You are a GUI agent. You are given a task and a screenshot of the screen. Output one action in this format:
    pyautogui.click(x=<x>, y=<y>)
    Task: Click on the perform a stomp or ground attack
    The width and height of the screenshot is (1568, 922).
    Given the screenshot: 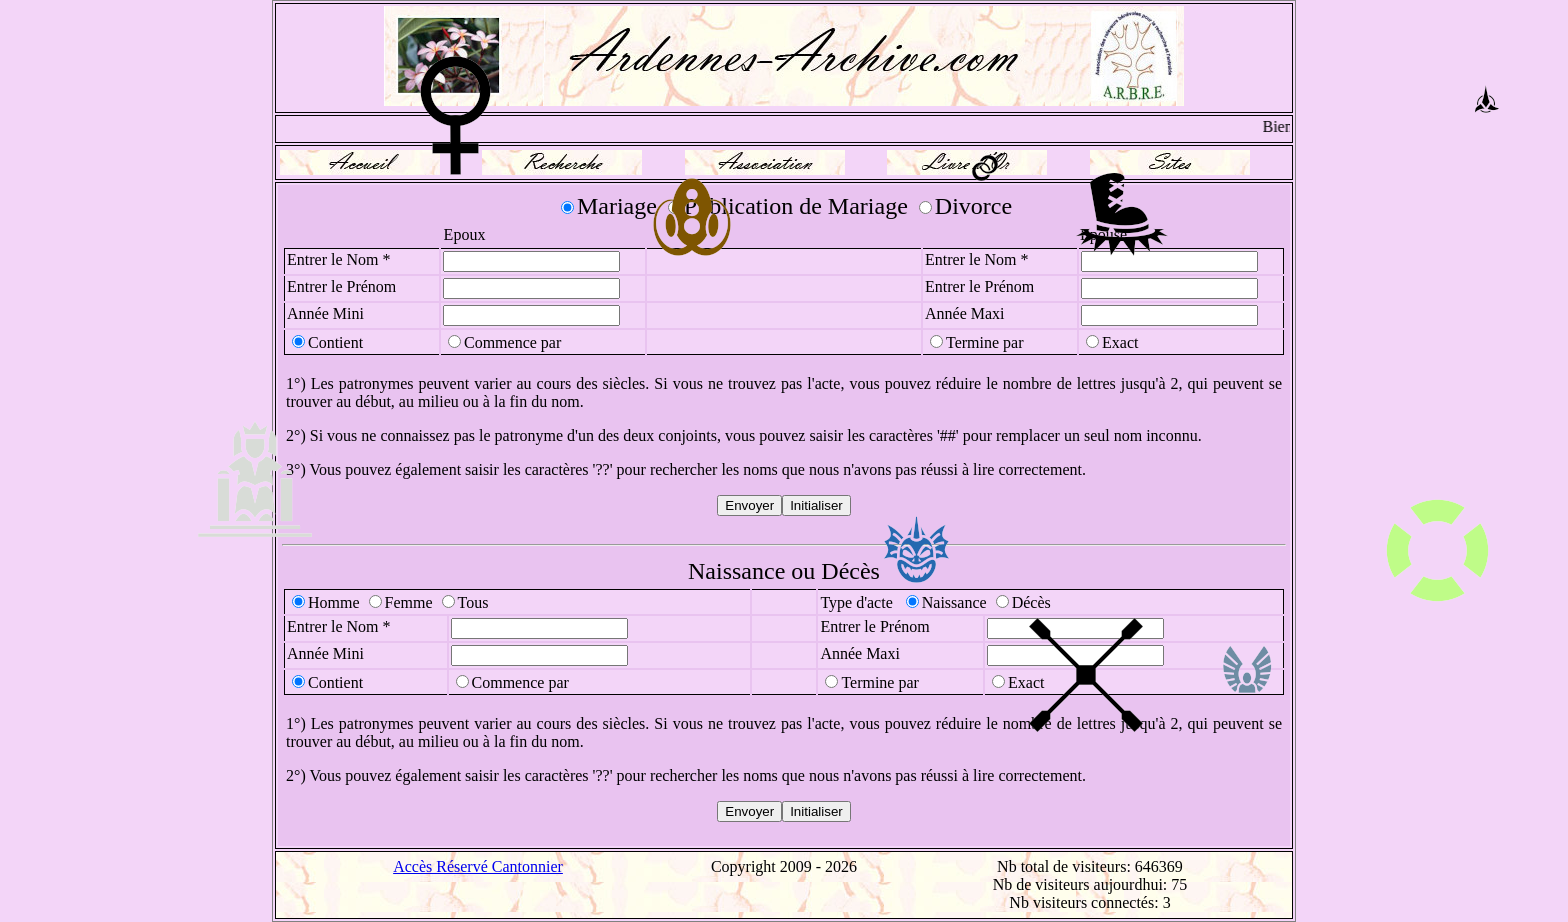 What is the action you would take?
    pyautogui.click(x=1122, y=215)
    